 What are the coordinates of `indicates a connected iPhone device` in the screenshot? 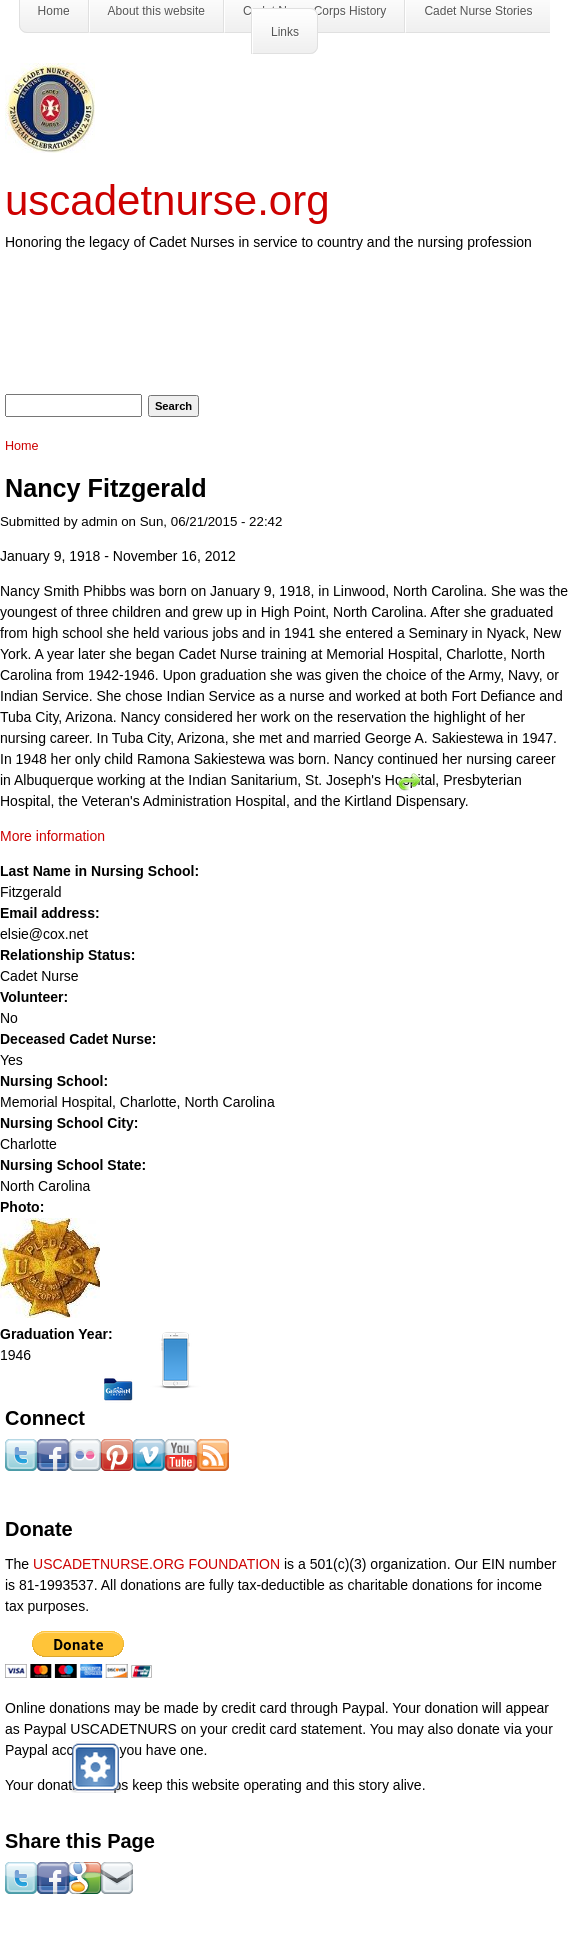 It's located at (175, 1360).